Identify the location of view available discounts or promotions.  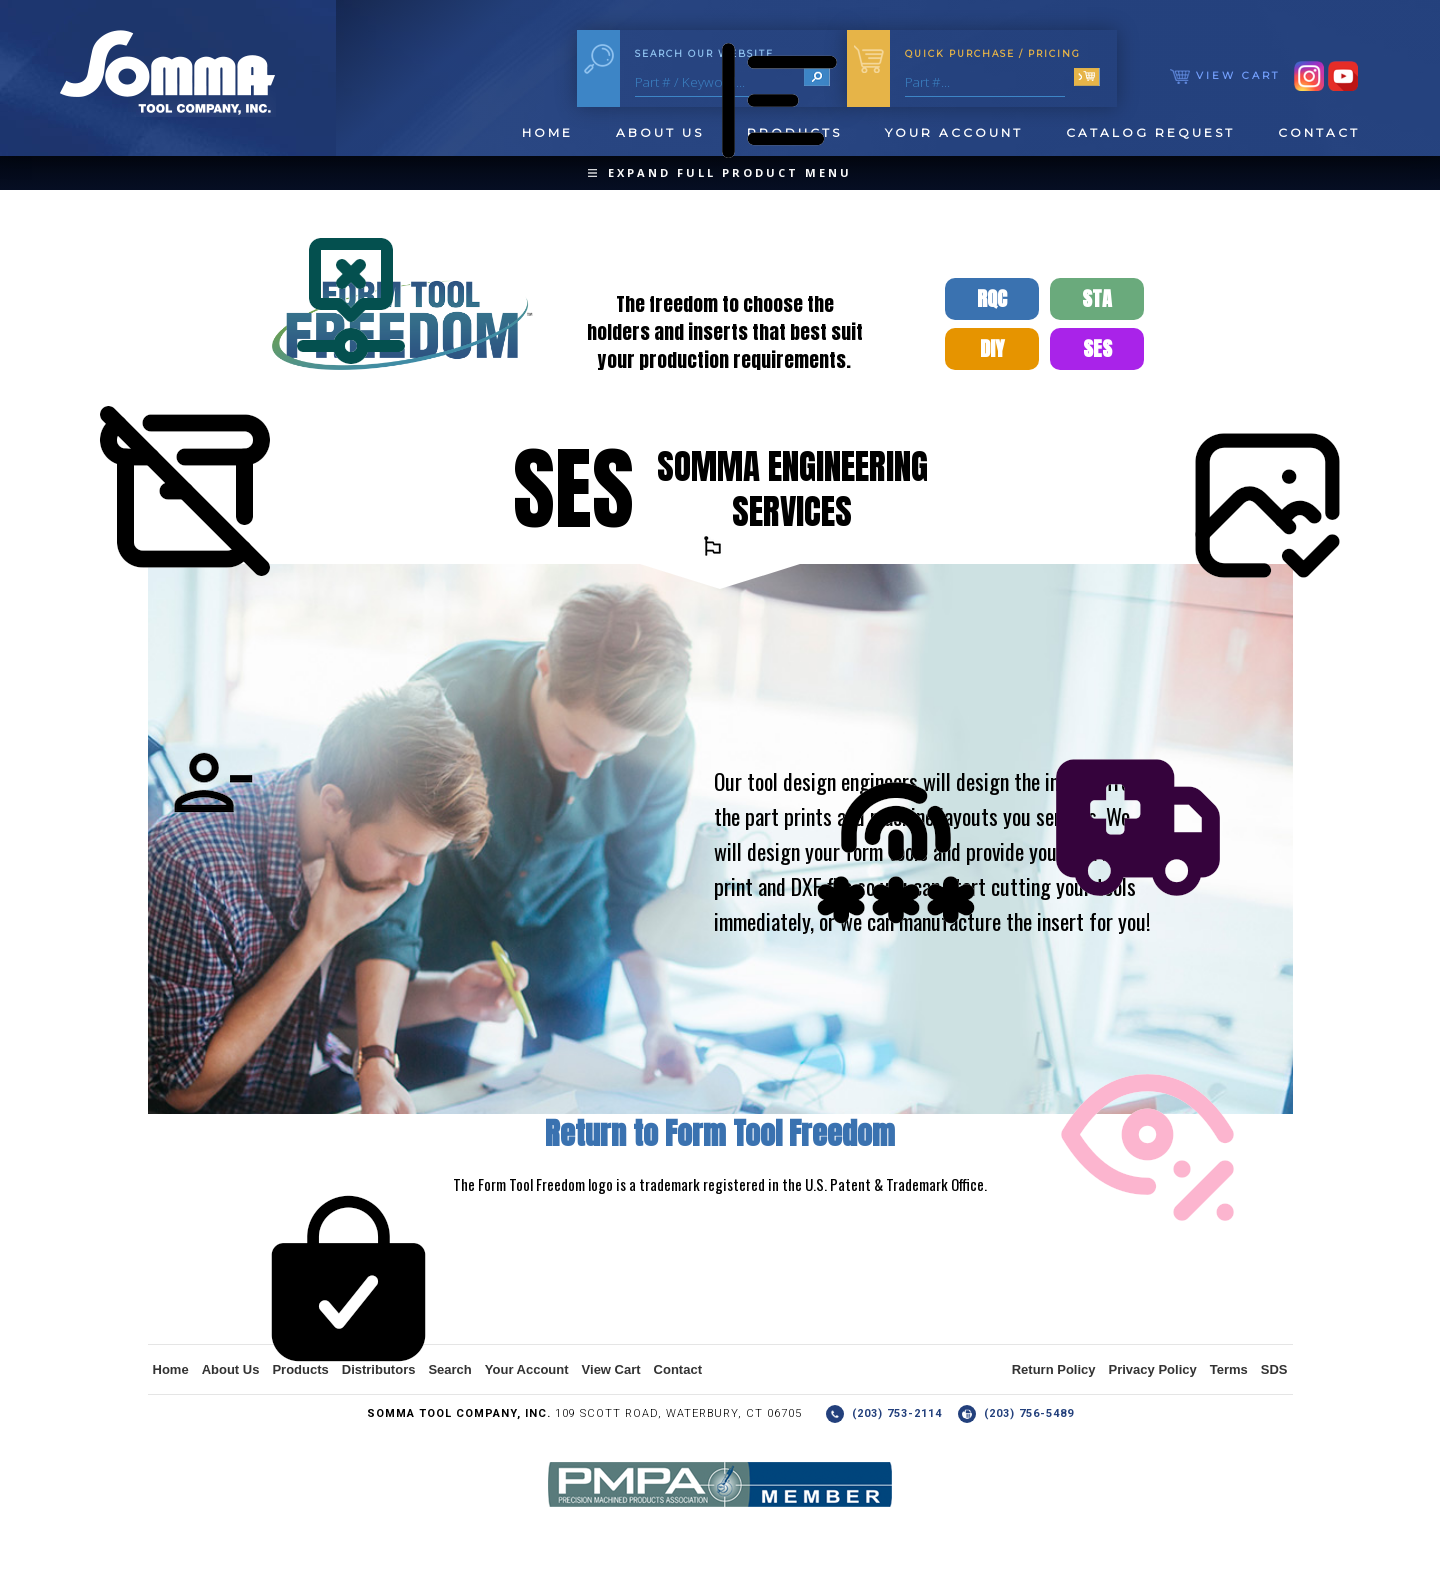
(1147, 1134).